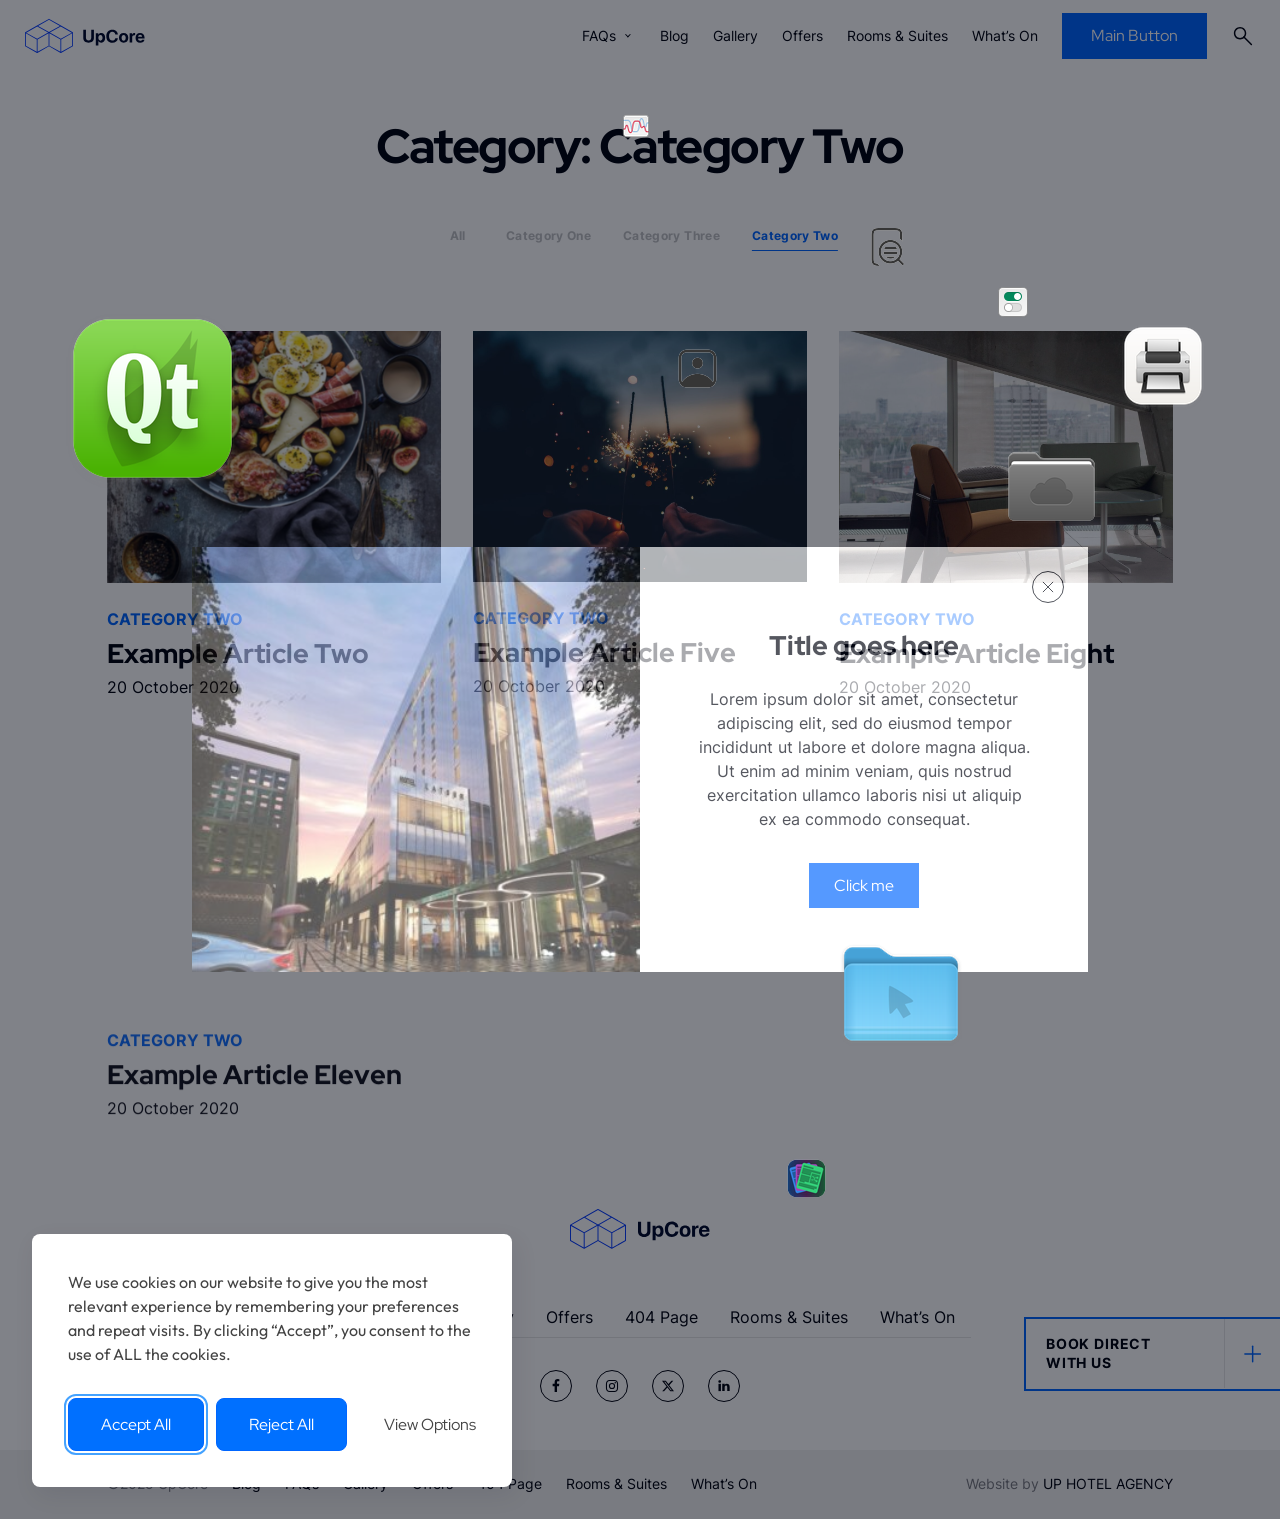  What do you see at coordinates (1051, 486) in the screenshot?
I see `access cloud-synced files and folders` at bounding box center [1051, 486].